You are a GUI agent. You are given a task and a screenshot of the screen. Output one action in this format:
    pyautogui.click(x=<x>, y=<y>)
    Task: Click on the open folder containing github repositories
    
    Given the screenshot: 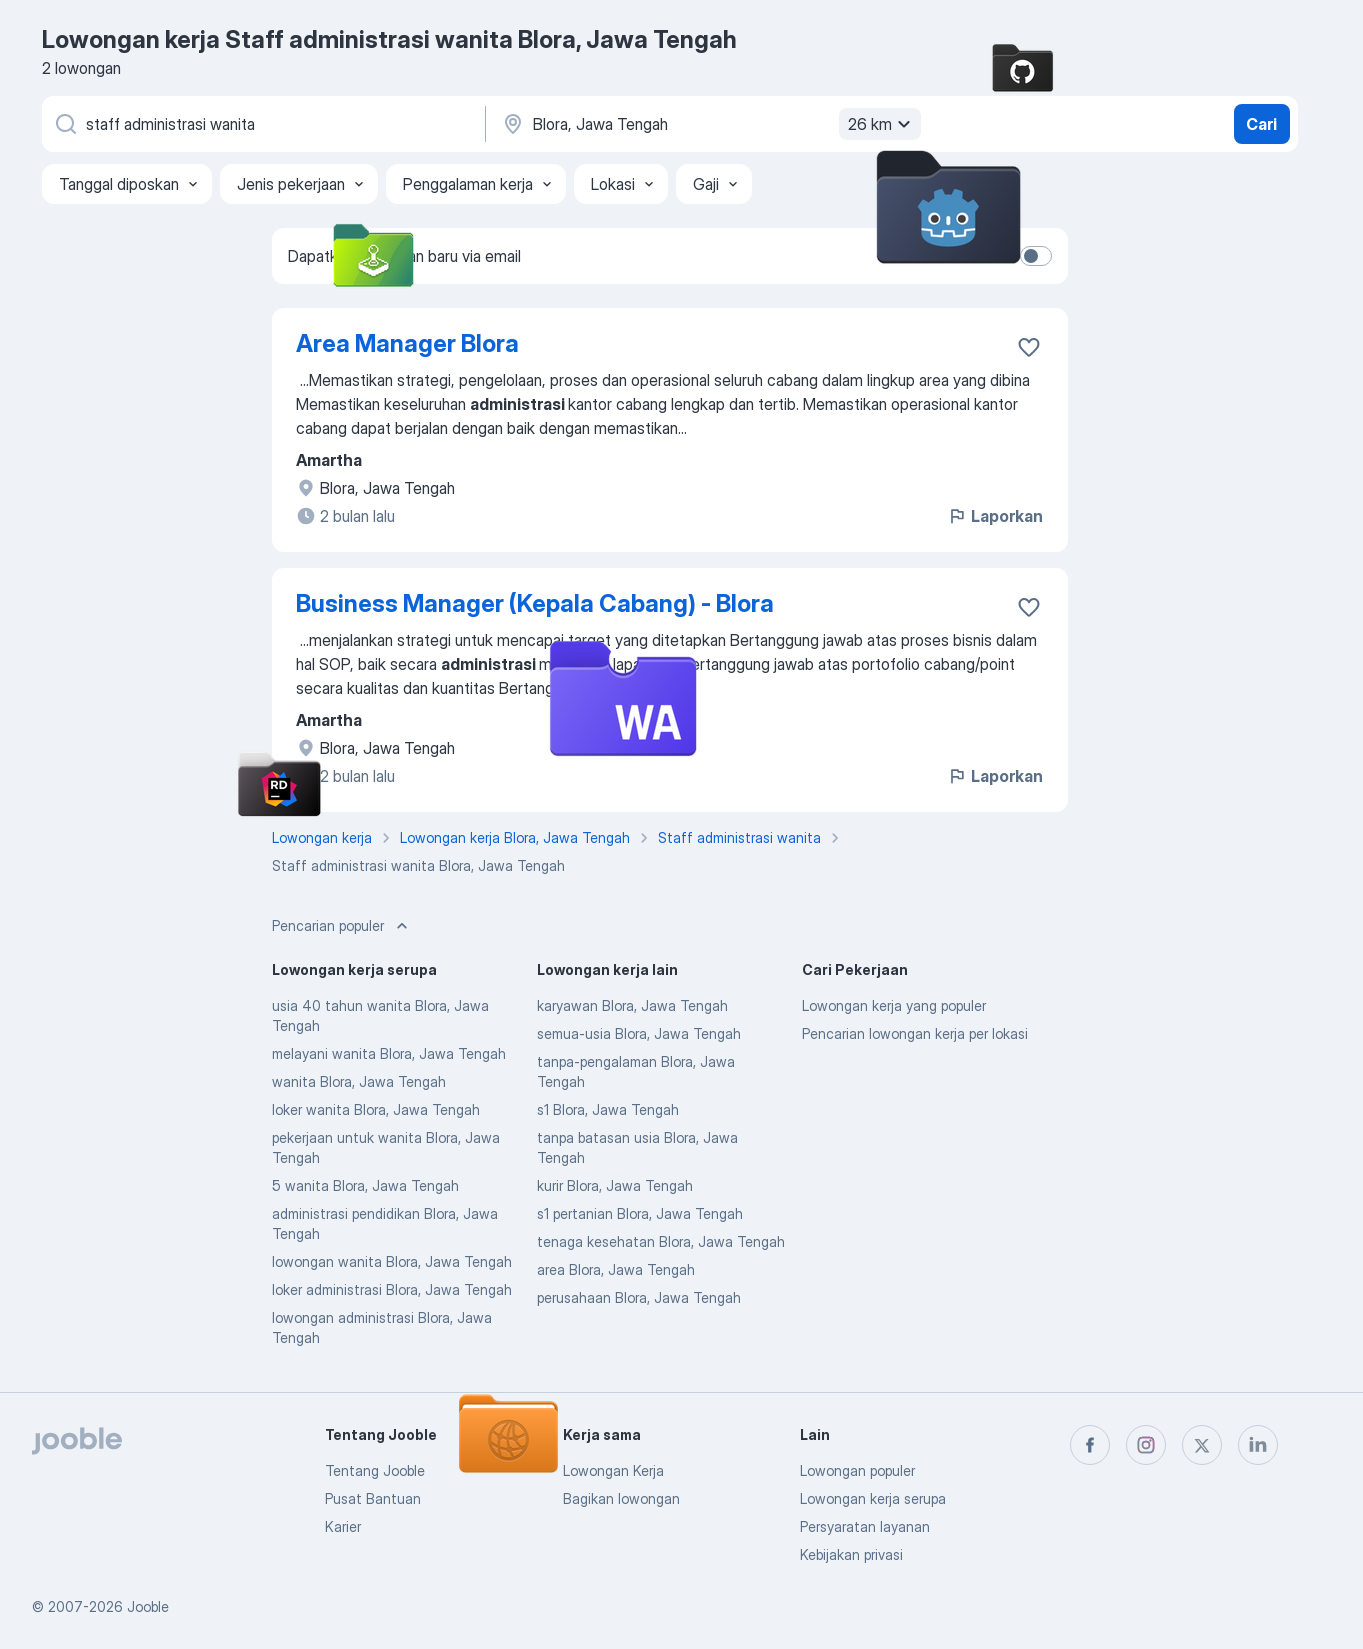 What is the action you would take?
    pyautogui.click(x=1022, y=69)
    